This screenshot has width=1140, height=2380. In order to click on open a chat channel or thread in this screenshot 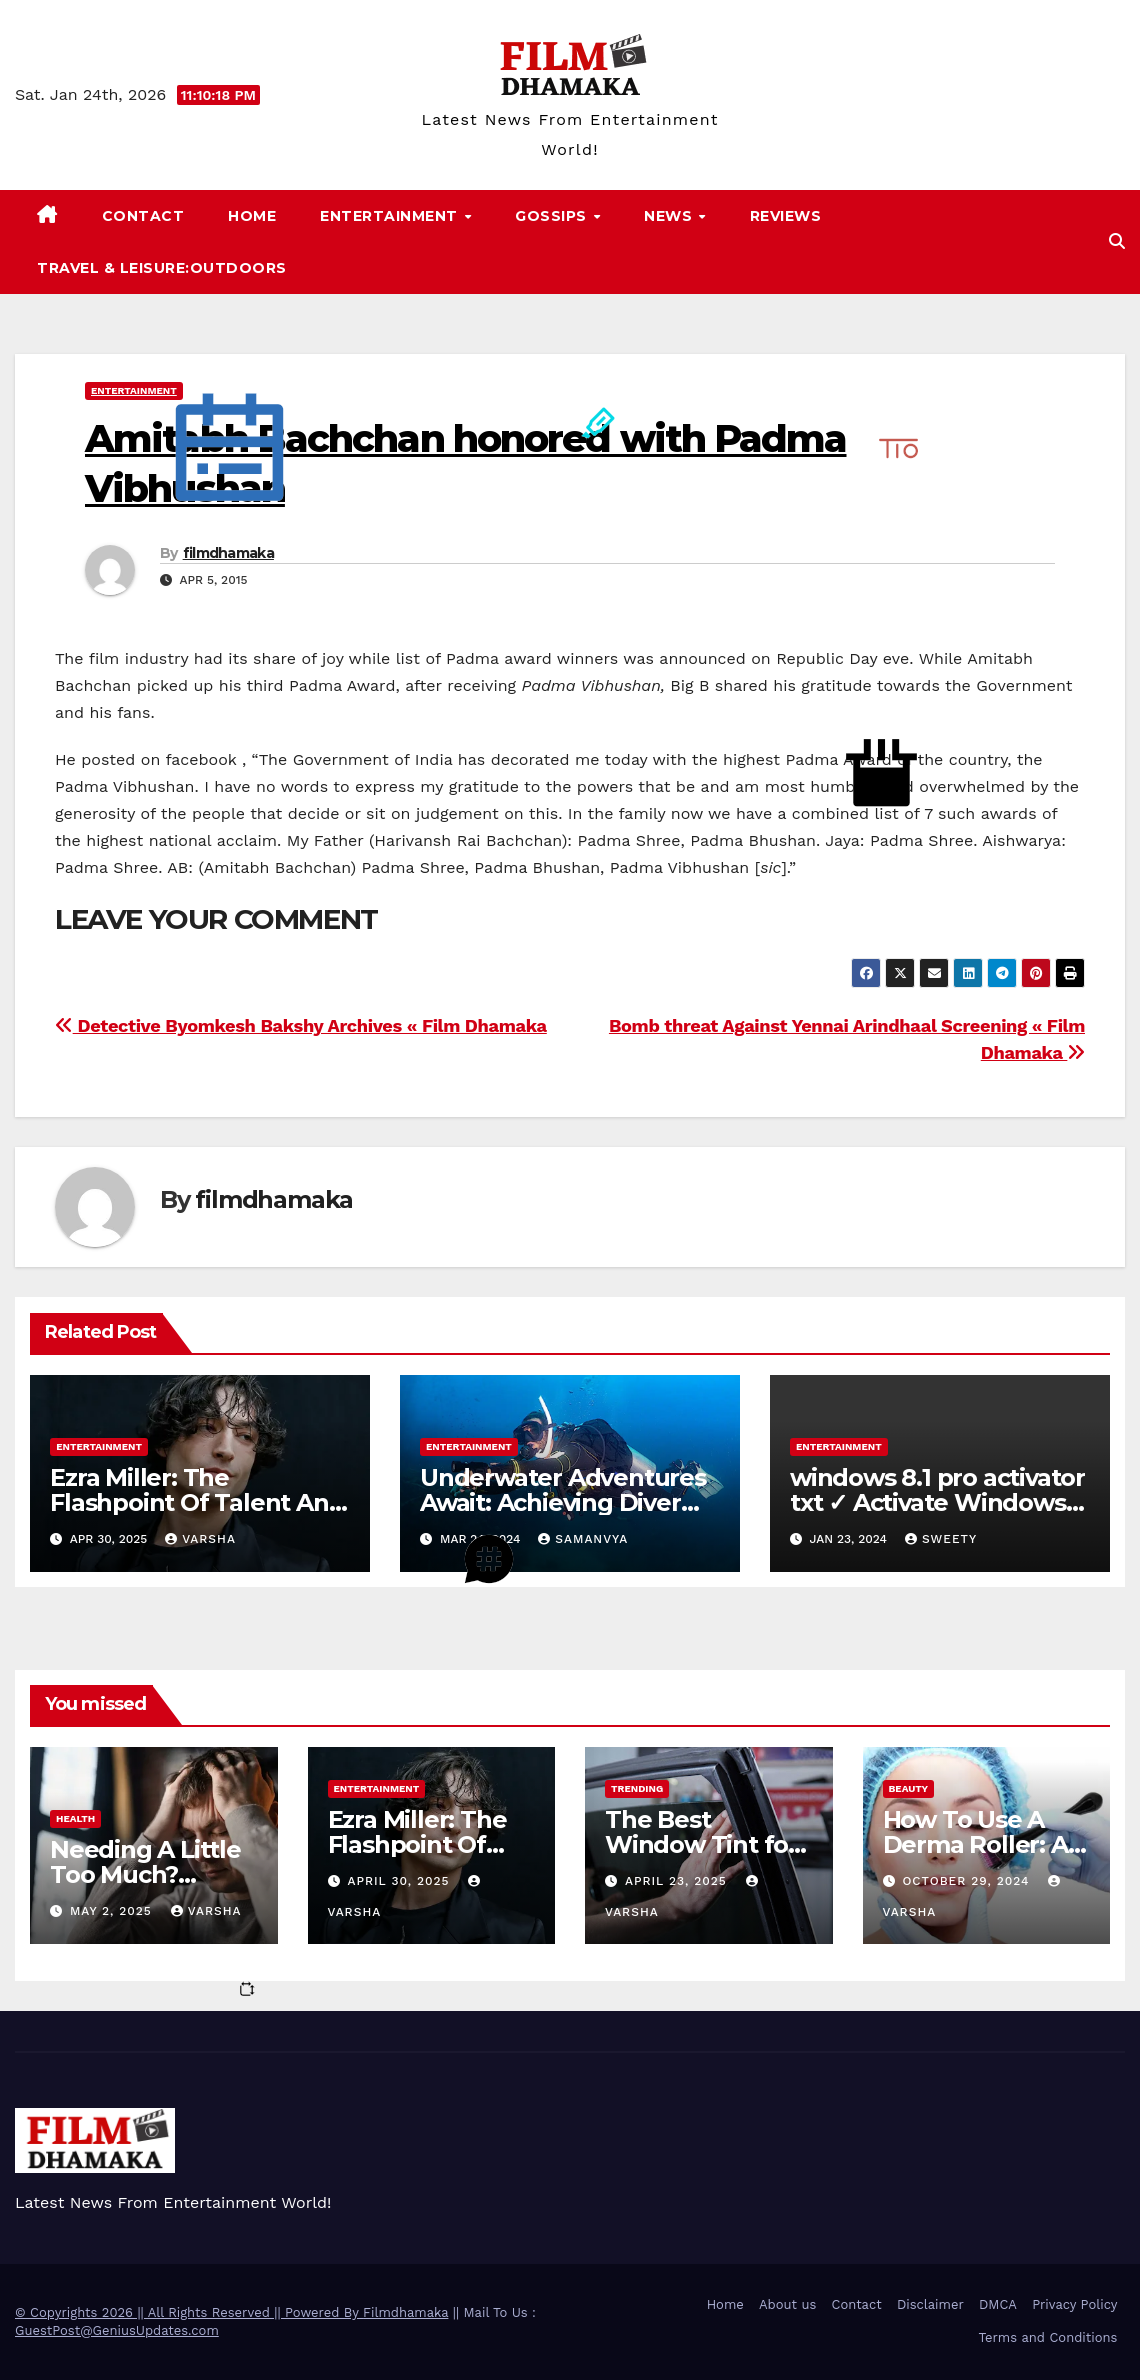, I will do `click(489, 1559)`.